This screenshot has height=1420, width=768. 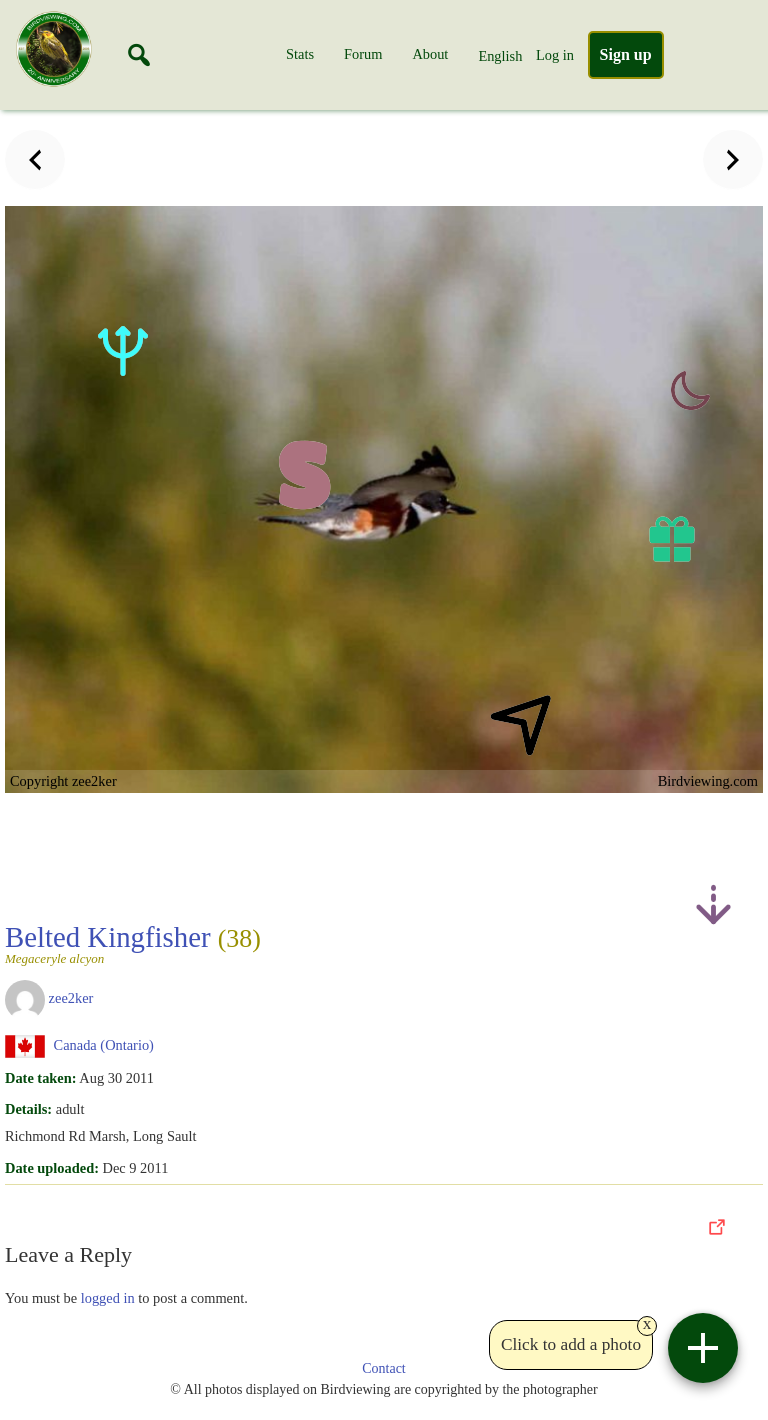 What do you see at coordinates (717, 1227) in the screenshot?
I see `open link in a new window or tab` at bounding box center [717, 1227].